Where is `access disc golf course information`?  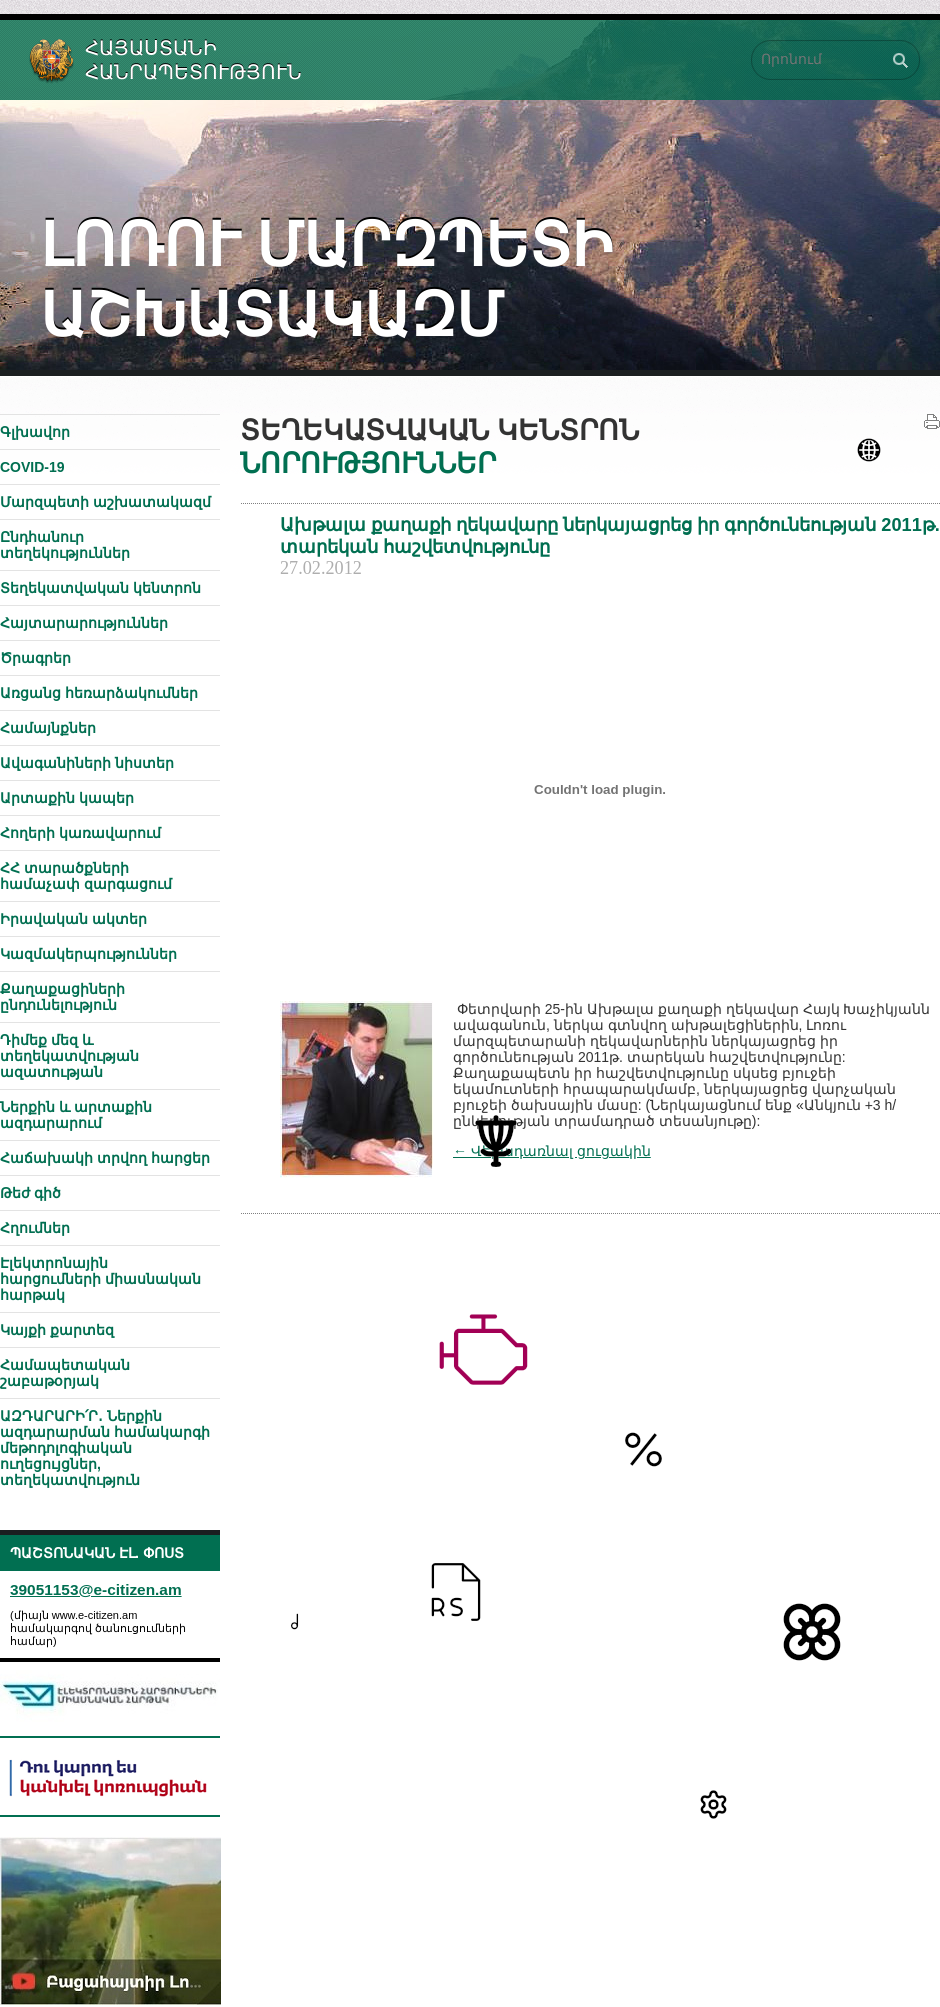
access disc golf course information is located at coordinates (496, 1141).